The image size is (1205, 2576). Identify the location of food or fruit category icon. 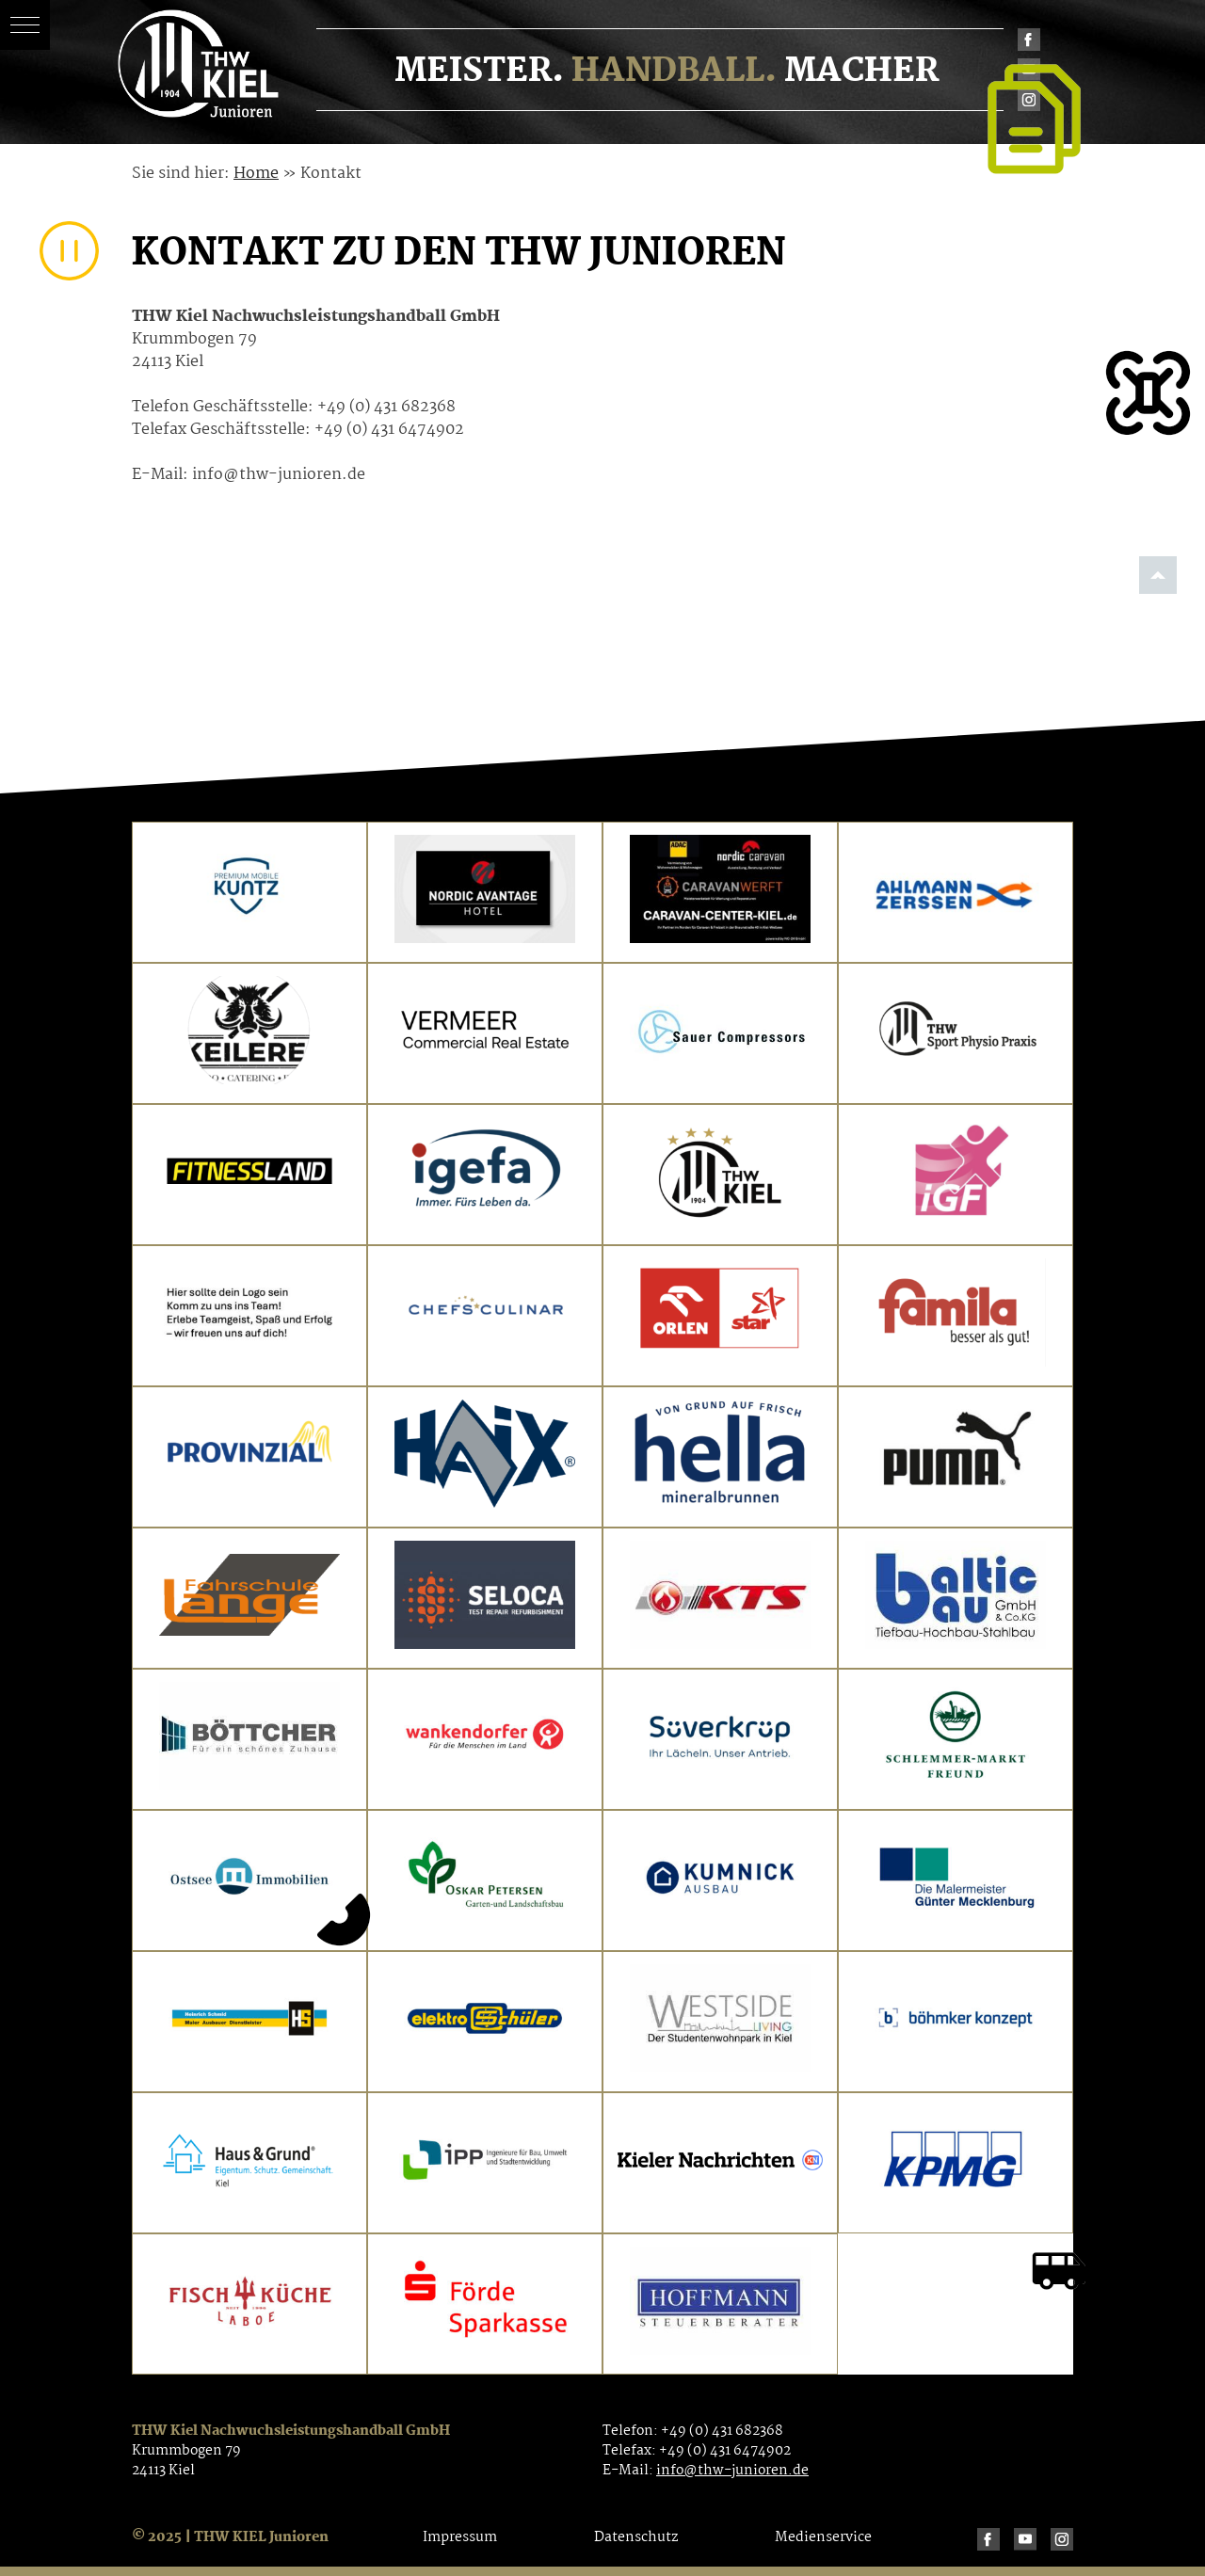
(345, 1920).